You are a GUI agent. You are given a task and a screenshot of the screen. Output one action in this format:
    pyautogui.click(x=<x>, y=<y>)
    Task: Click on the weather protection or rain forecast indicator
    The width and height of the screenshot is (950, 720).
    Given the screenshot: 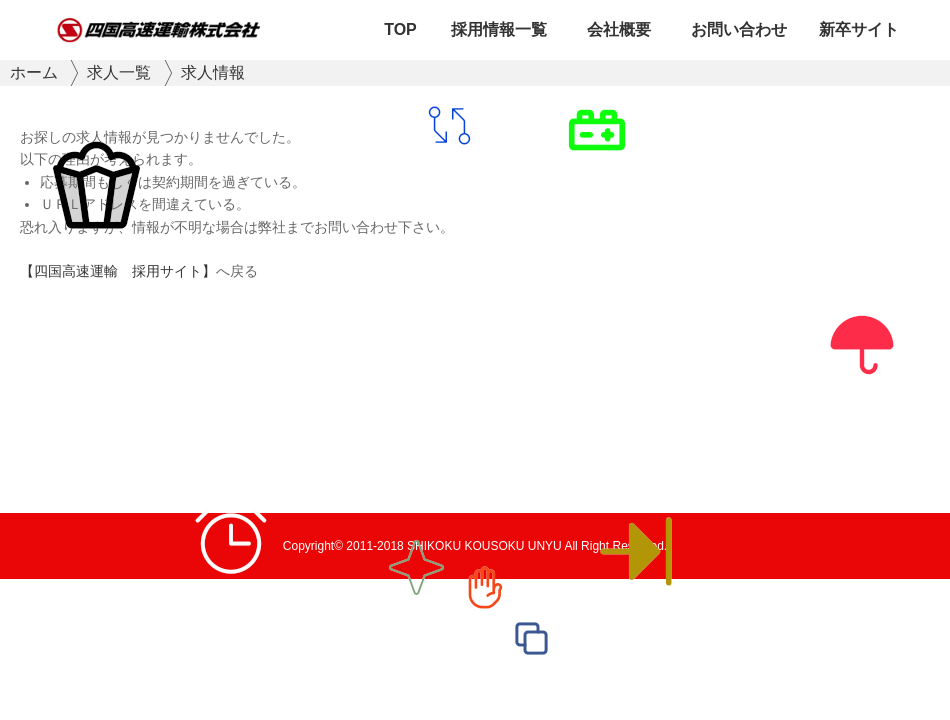 What is the action you would take?
    pyautogui.click(x=862, y=345)
    